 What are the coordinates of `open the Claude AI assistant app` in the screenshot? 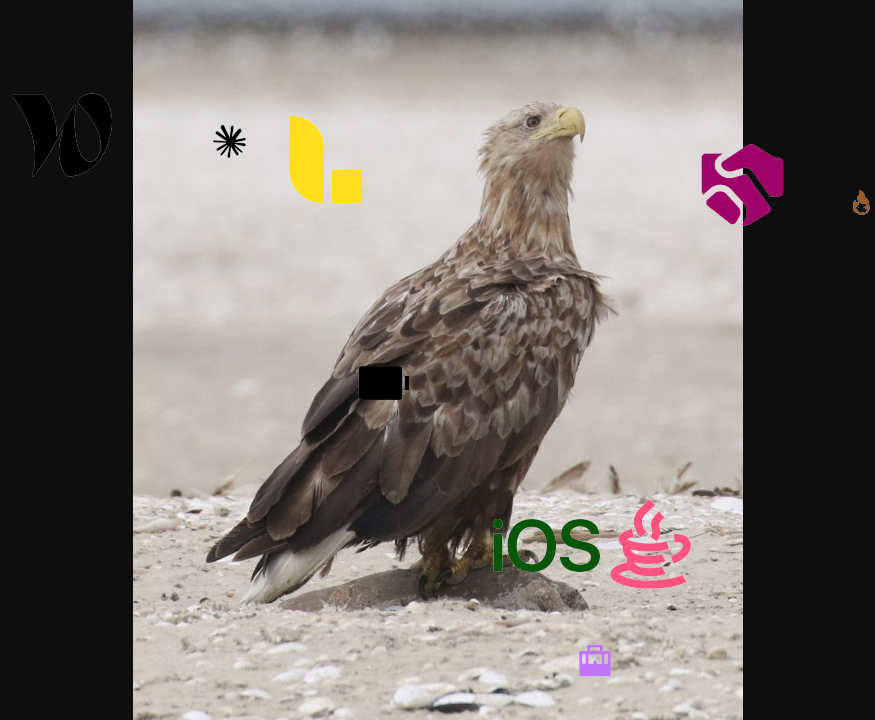 It's located at (229, 141).